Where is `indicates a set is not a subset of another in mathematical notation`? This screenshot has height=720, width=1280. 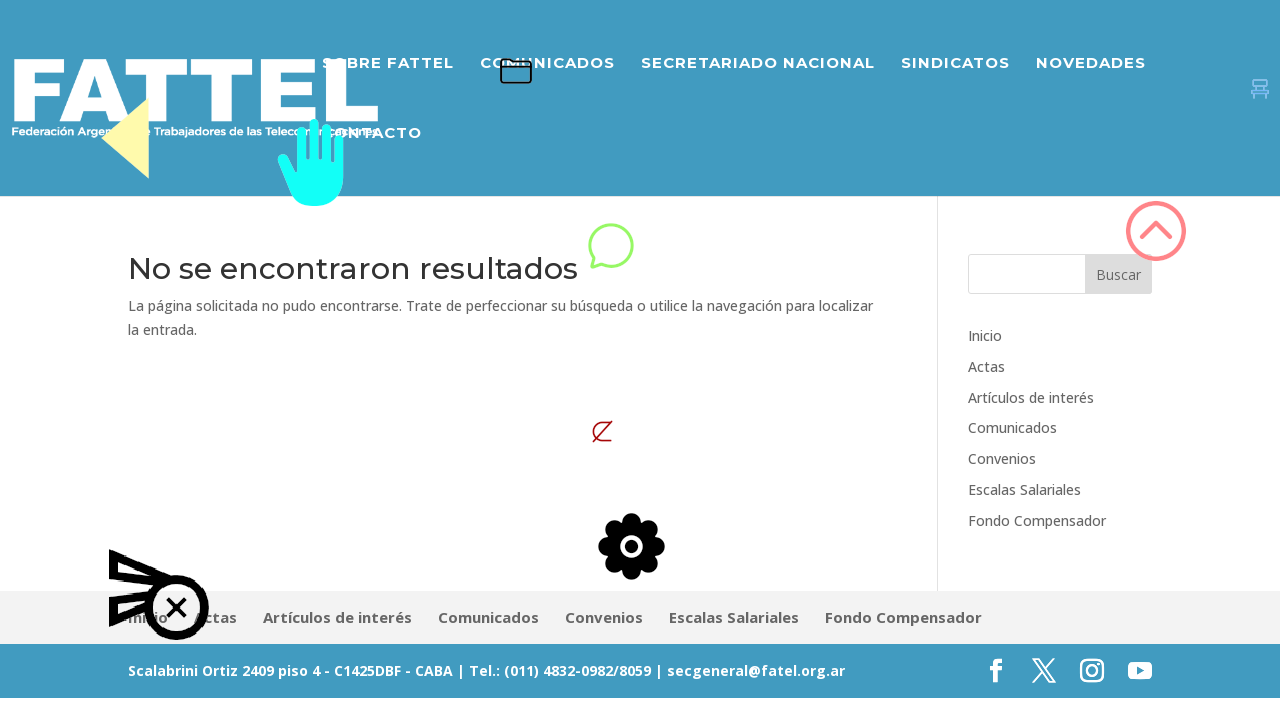 indicates a set is not a subset of another in mathematical notation is located at coordinates (602, 431).